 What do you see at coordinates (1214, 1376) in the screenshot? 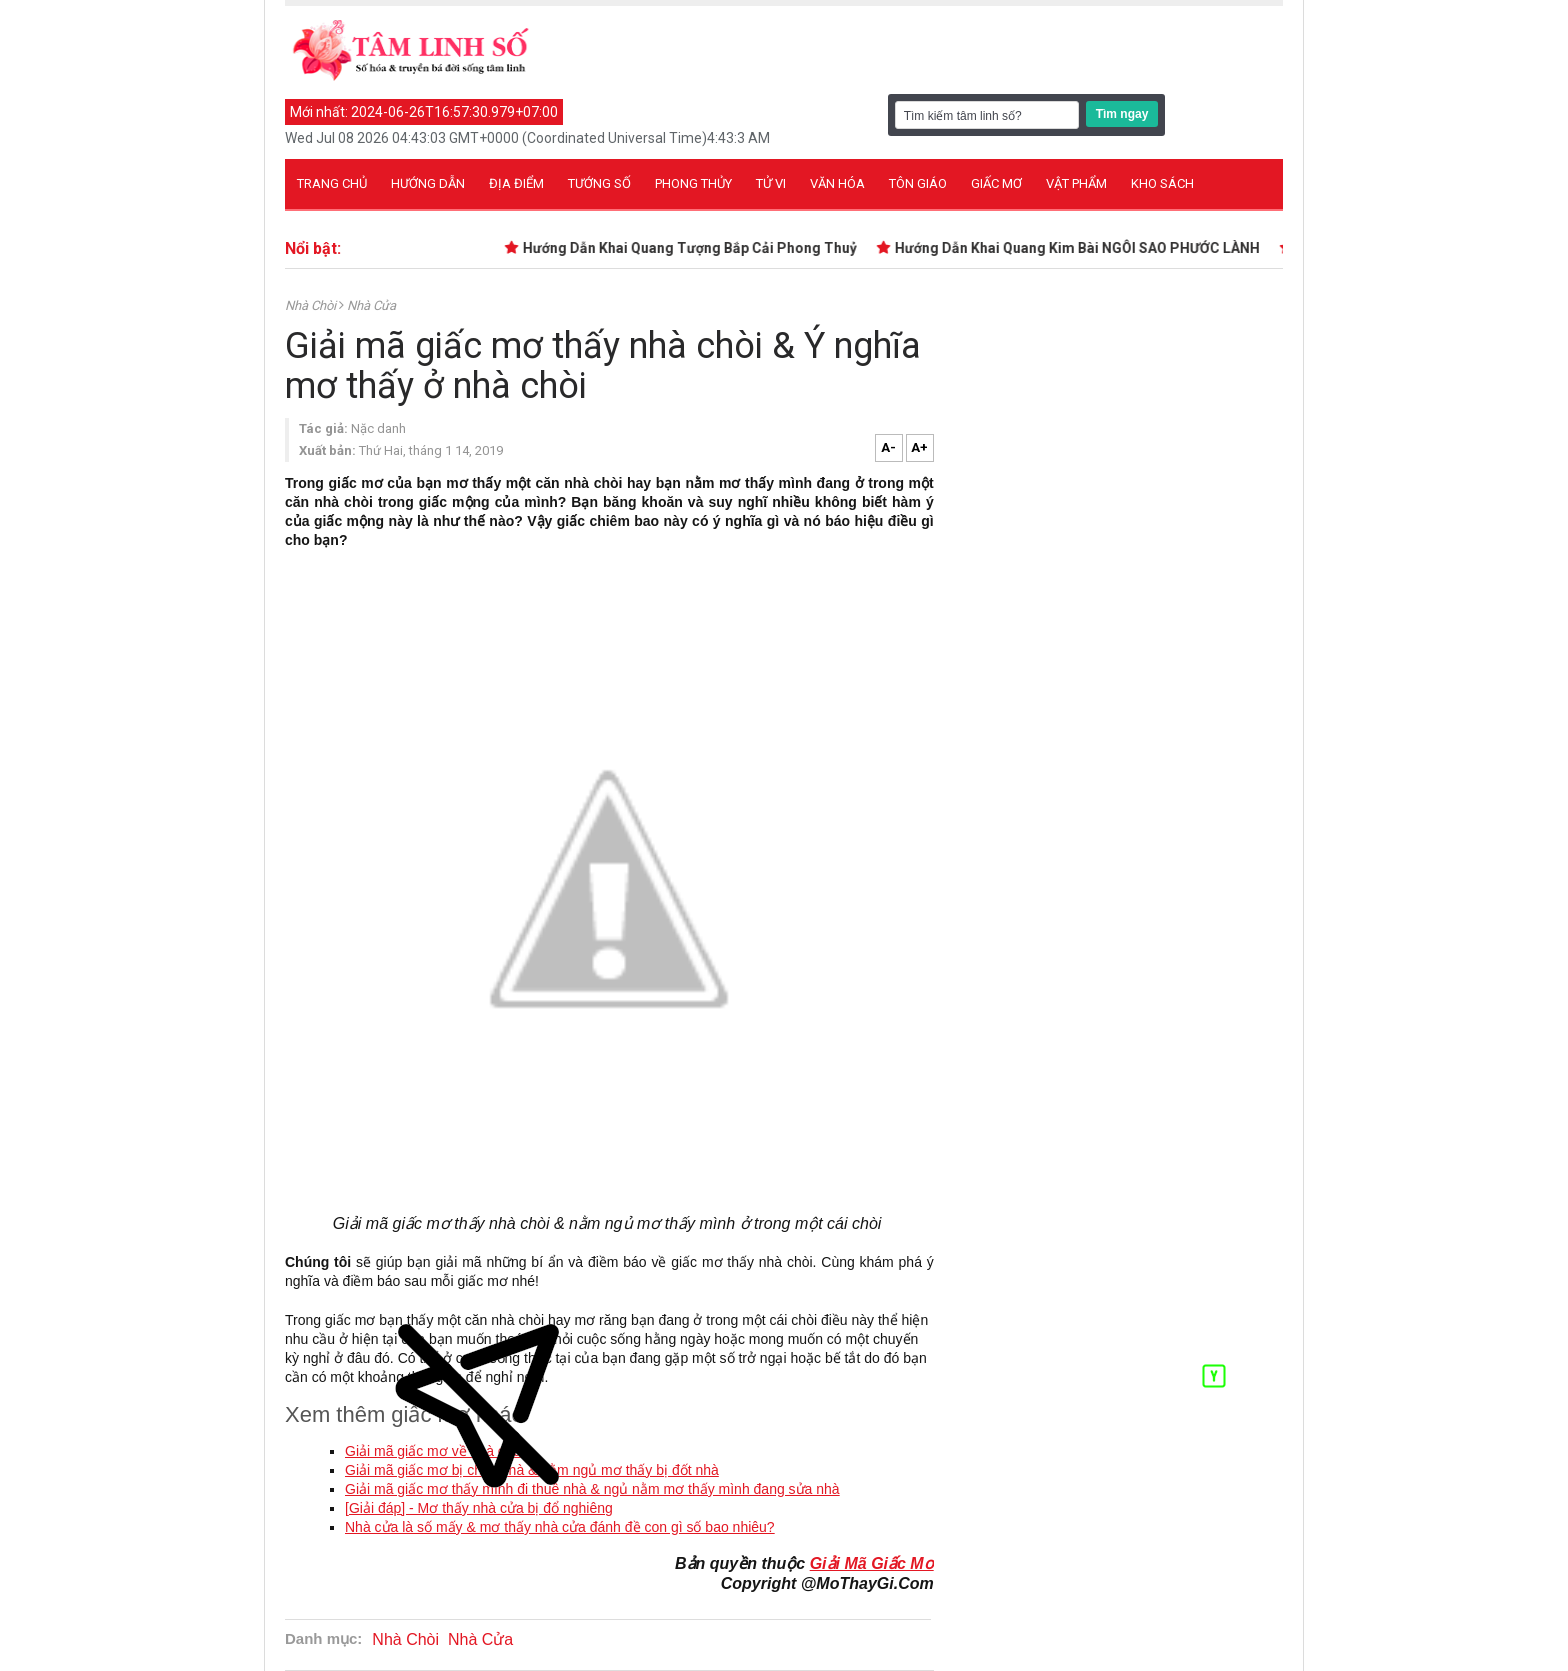
I see `indicates a keyboard key or shortcut for the letter Y` at bounding box center [1214, 1376].